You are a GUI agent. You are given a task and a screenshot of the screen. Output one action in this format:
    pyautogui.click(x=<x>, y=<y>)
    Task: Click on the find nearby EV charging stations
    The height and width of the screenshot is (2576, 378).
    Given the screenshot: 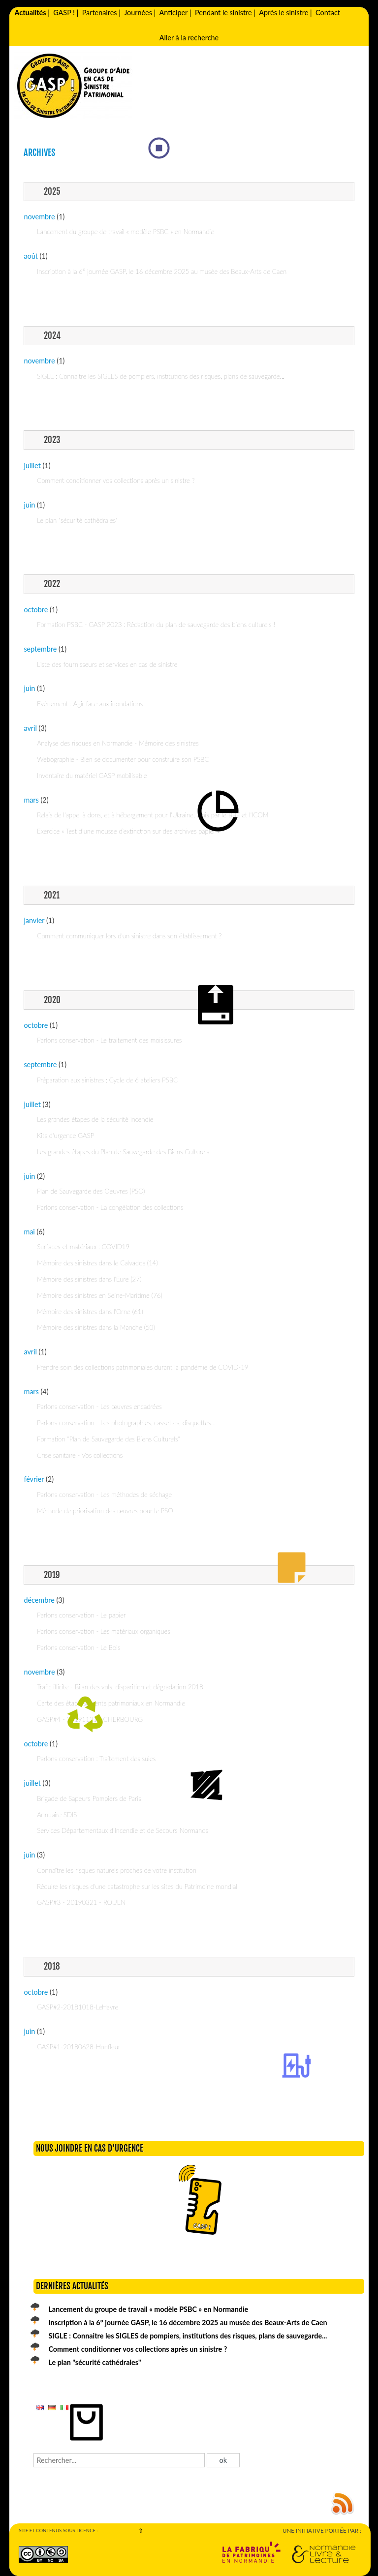 What is the action you would take?
    pyautogui.click(x=296, y=2066)
    